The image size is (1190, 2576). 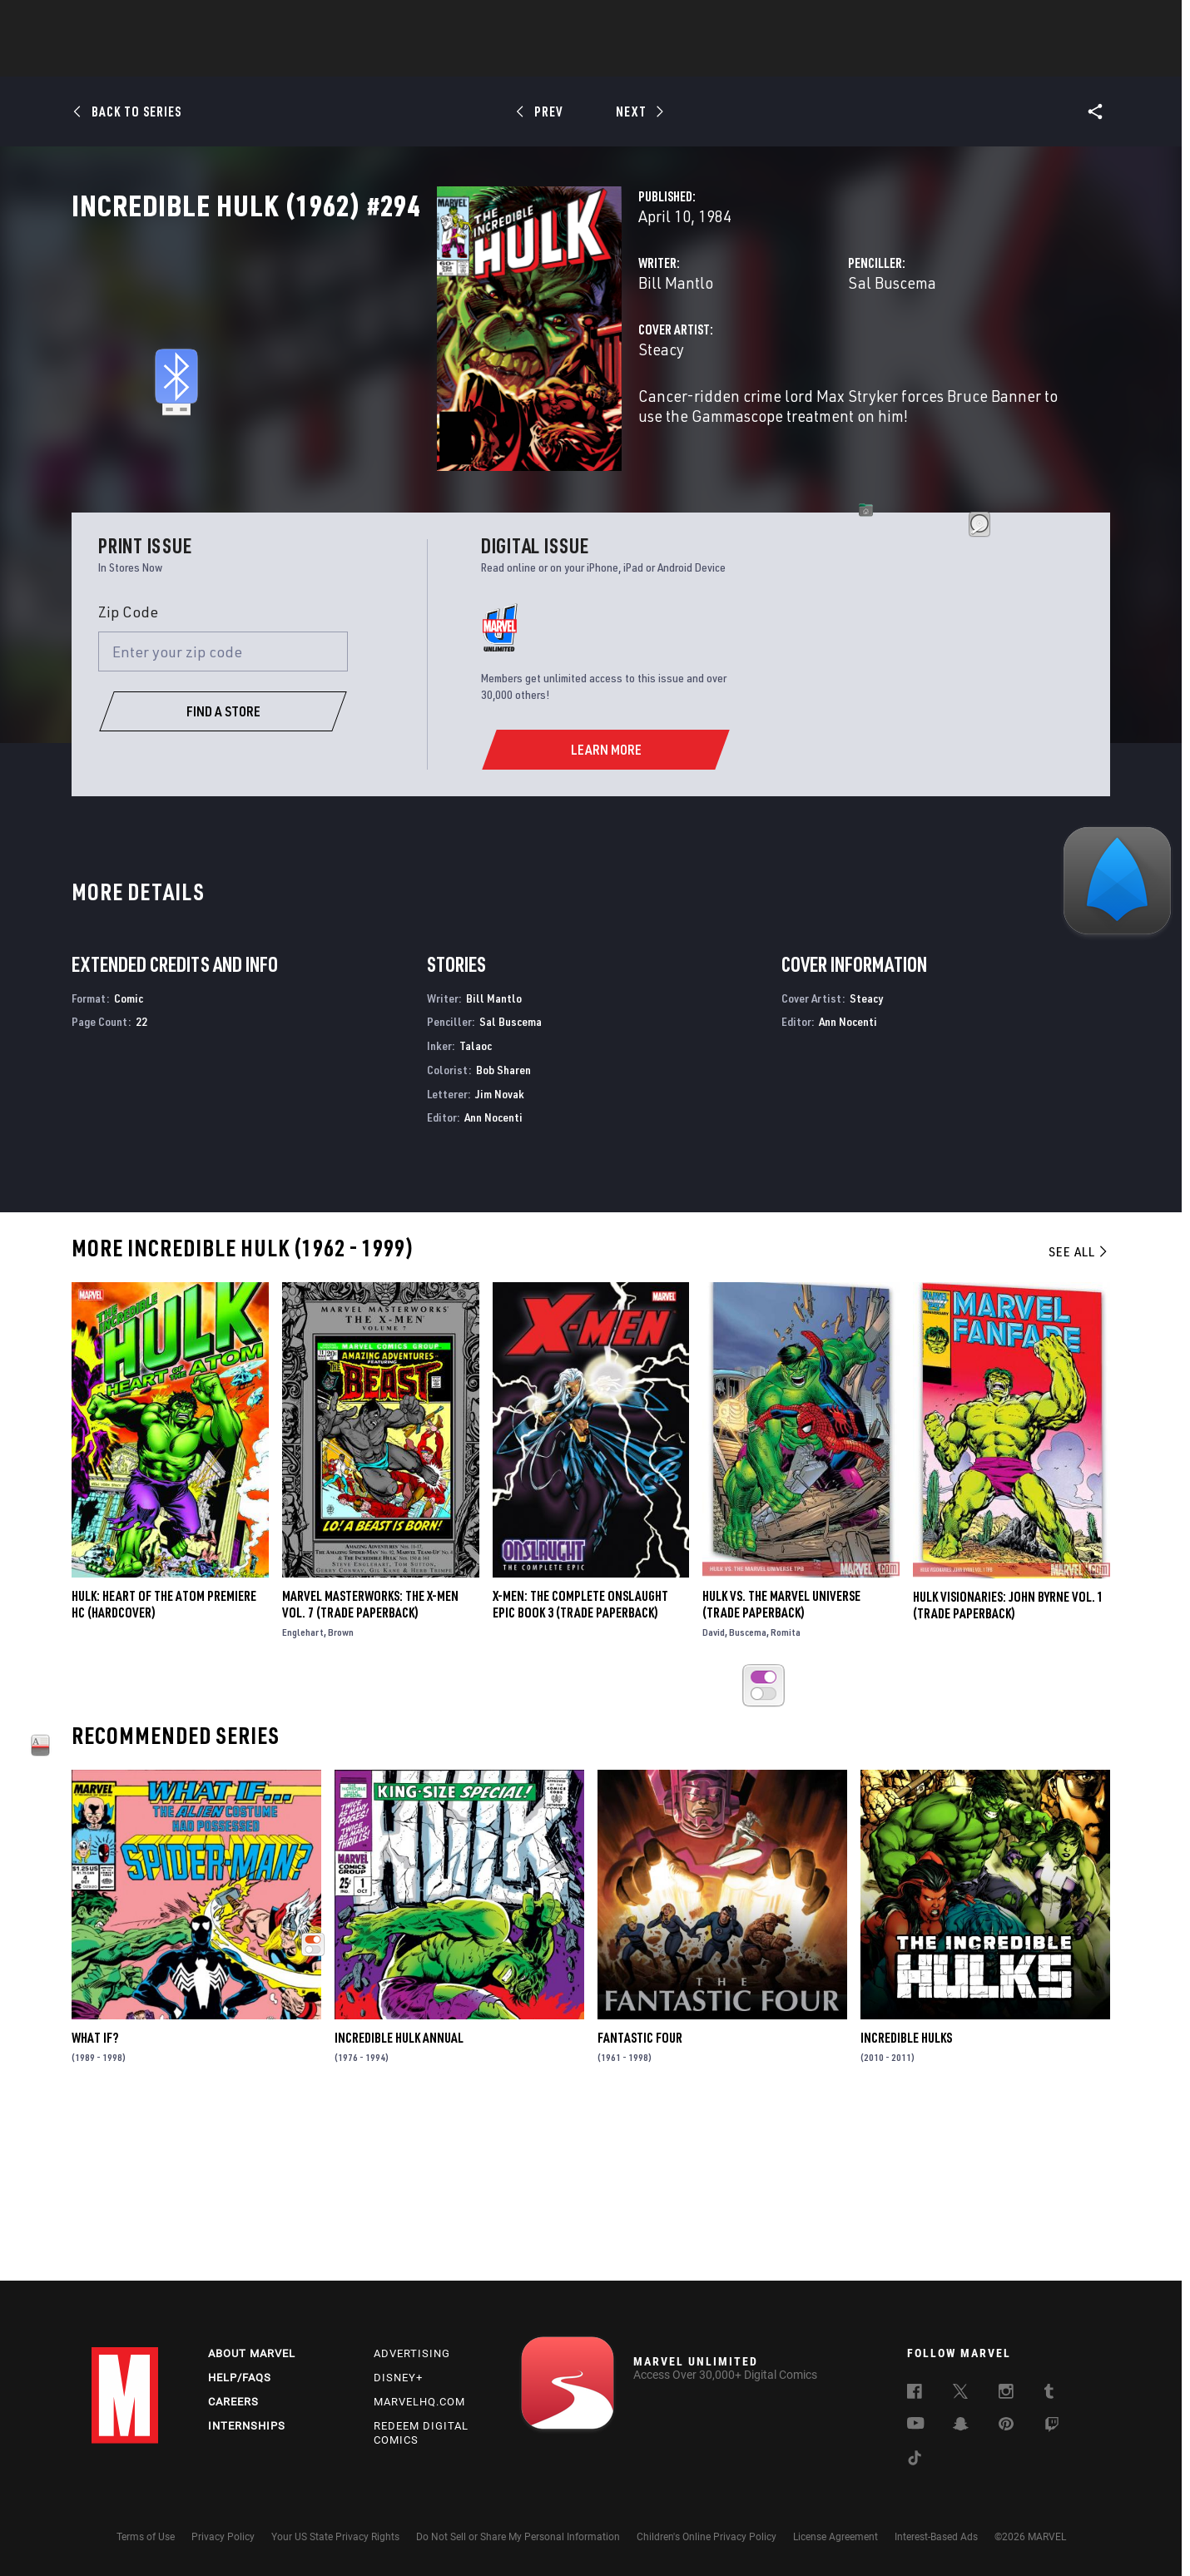 What do you see at coordinates (979, 524) in the screenshot?
I see `open disk utility application` at bounding box center [979, 524].